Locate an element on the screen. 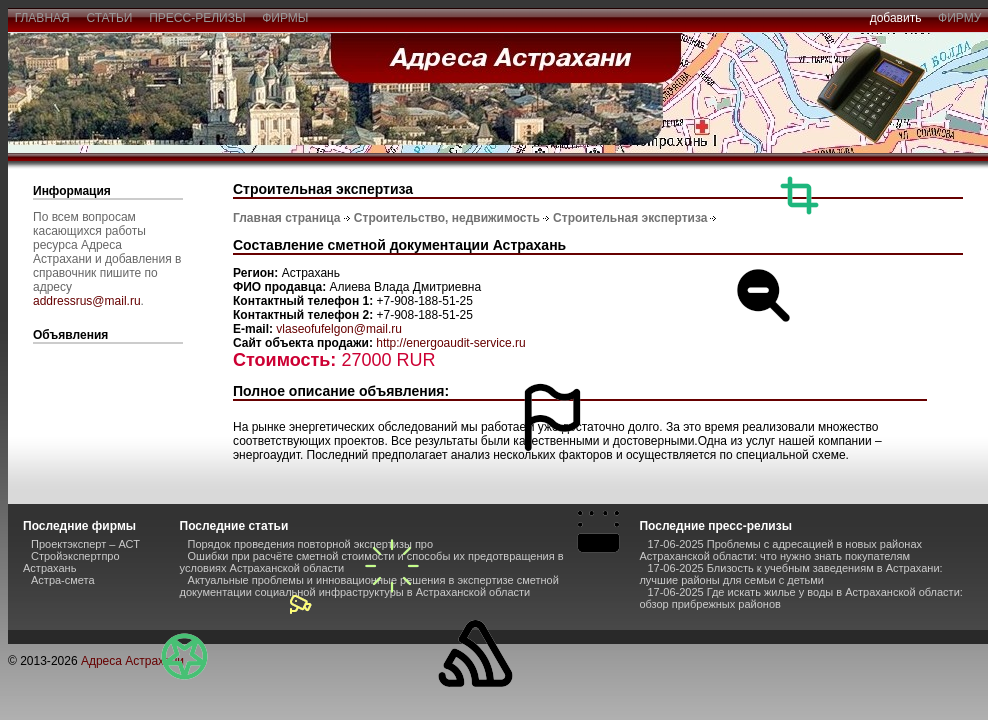 The image size is (988, 720). access occult or mystical themed content is located at coordinates (184, 656).